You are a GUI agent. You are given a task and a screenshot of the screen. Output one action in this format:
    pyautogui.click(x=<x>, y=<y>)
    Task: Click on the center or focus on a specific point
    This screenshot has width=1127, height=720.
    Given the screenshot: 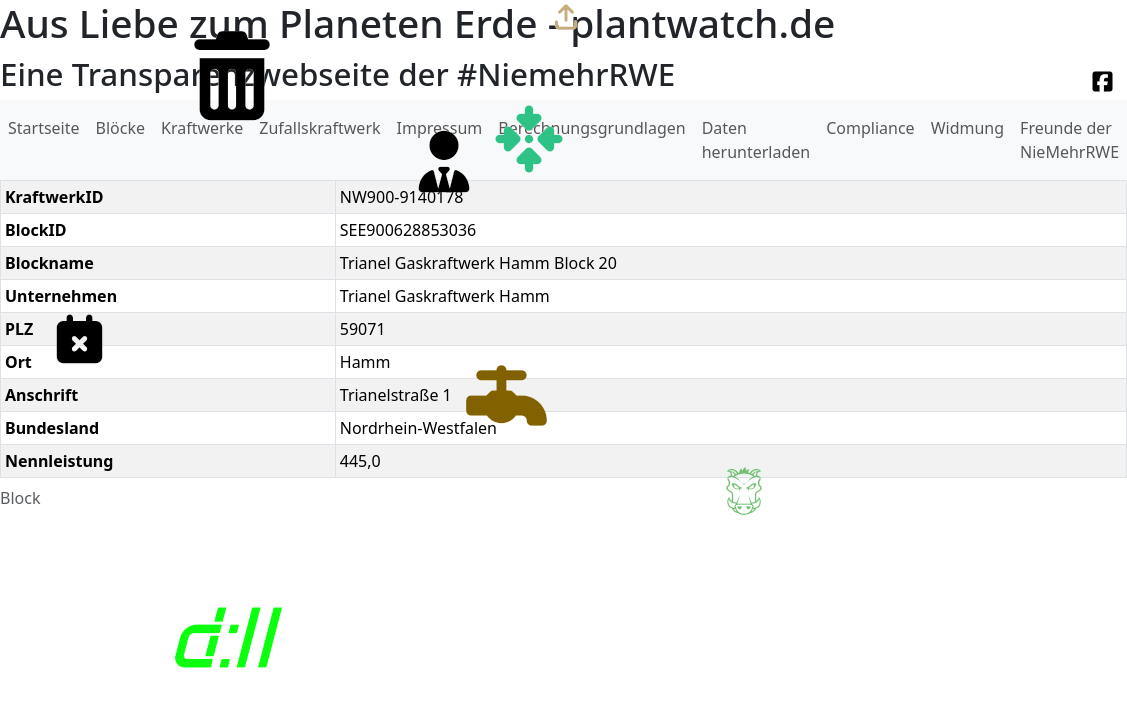 What is the action you would take?
    pyautogui.click(x=529, y=139)
    